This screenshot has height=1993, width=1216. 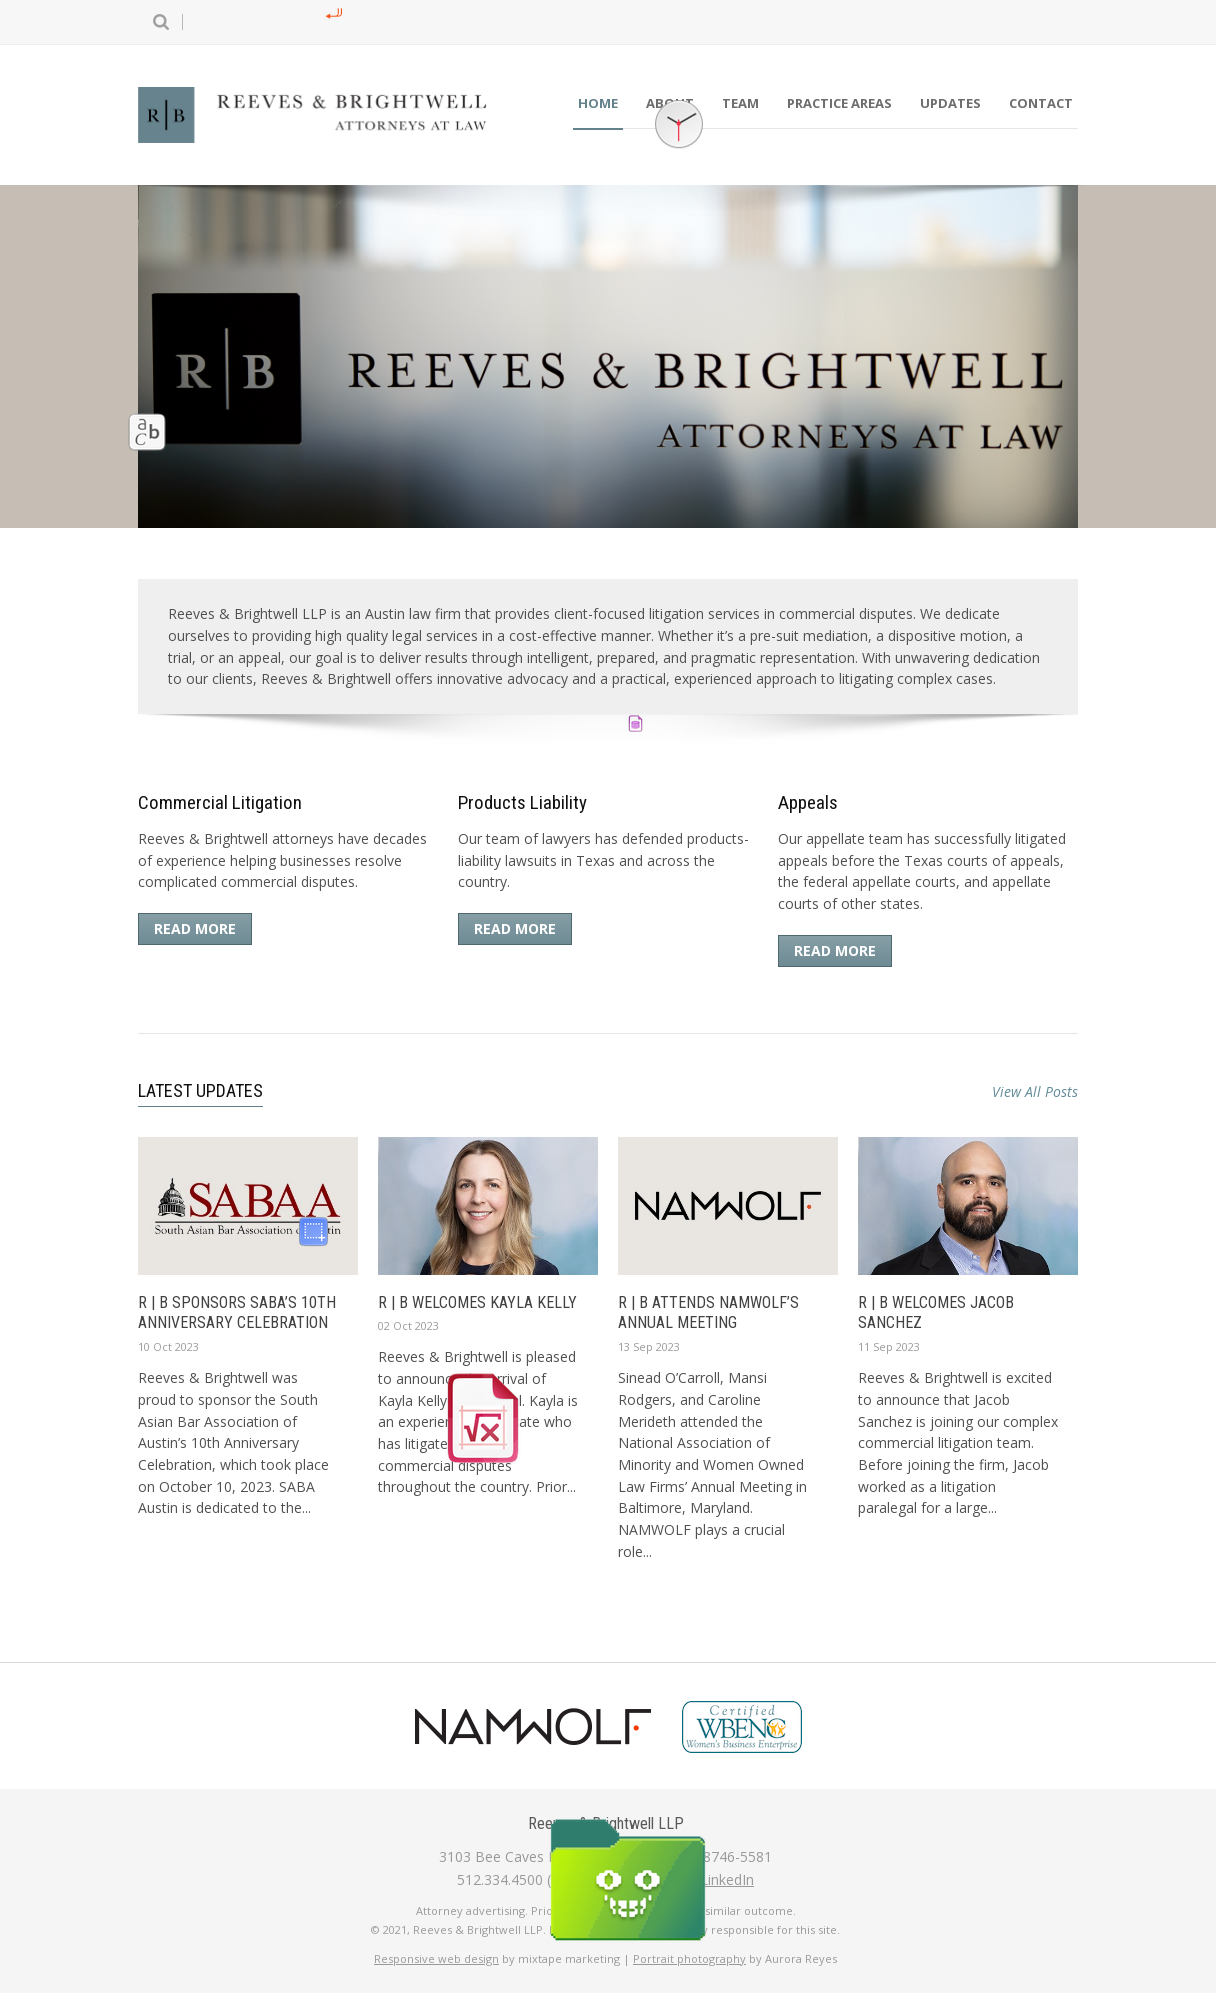 I want to click on open GameJolt games folder, so click(x=628, y=1884).